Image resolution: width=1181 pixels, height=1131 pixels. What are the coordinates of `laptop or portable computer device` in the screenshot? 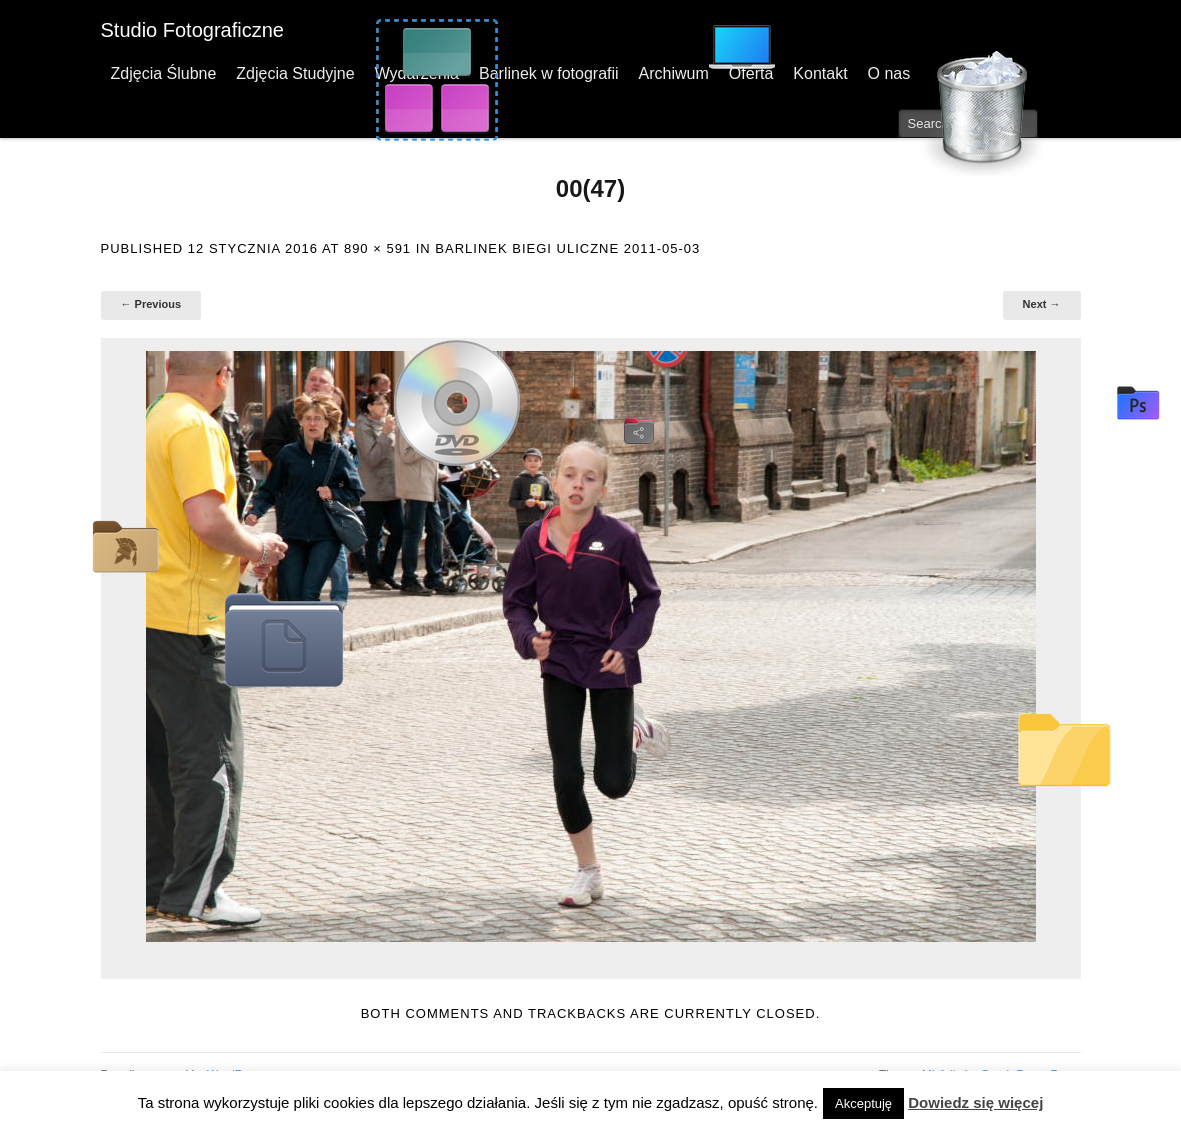 It's located at (742, 46).